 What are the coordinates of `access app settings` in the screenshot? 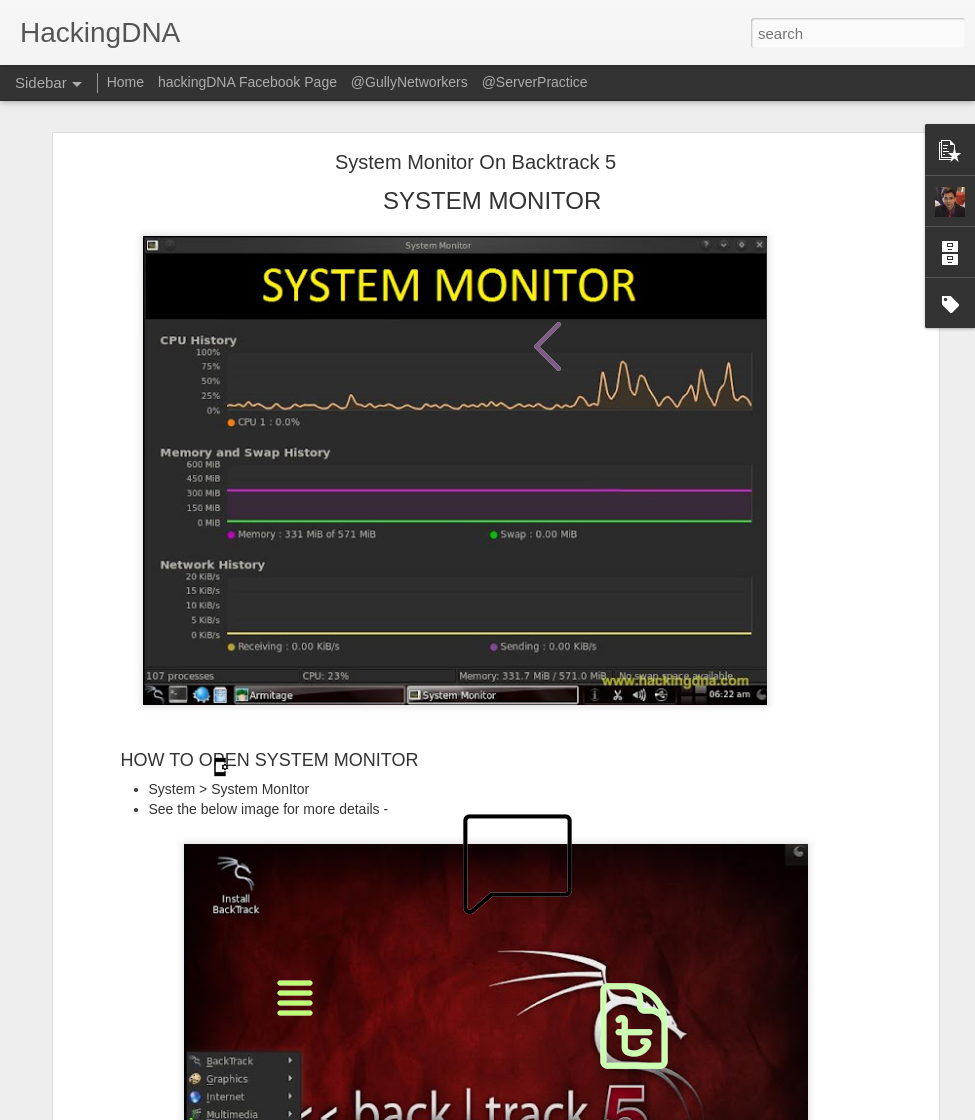 It's located at (220, 767).